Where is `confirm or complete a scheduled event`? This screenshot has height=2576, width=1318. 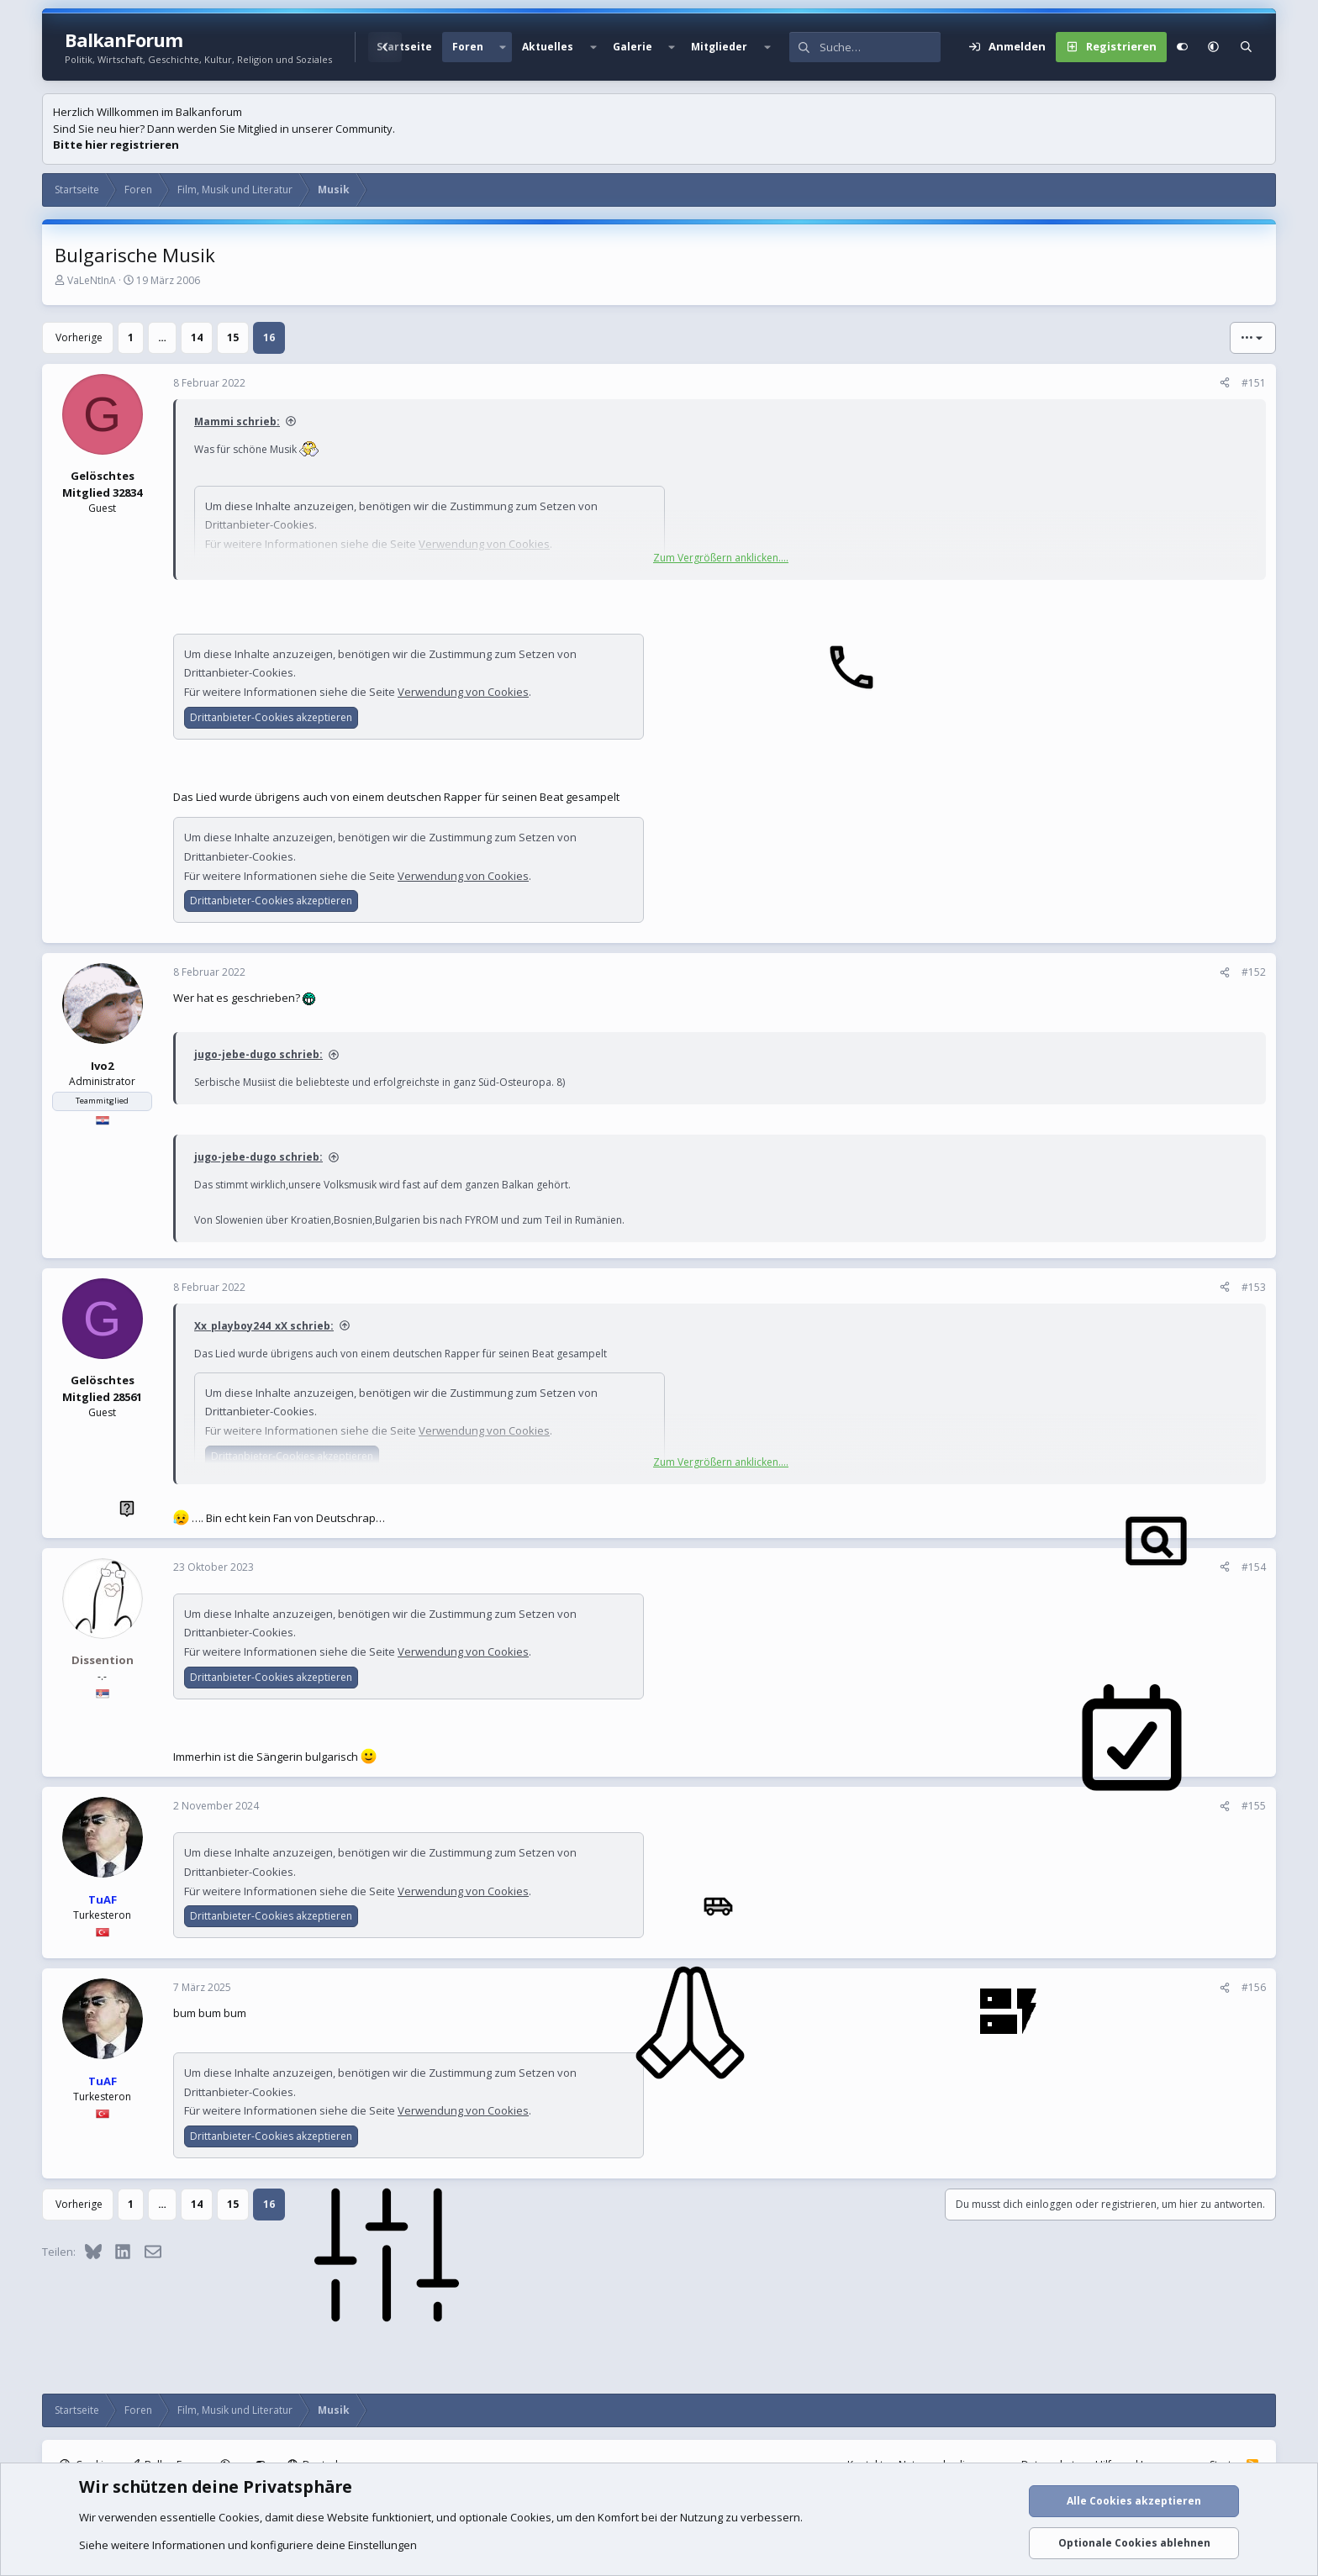
confirm or complete a scheduled event is located at coordinates (1131, 1741).